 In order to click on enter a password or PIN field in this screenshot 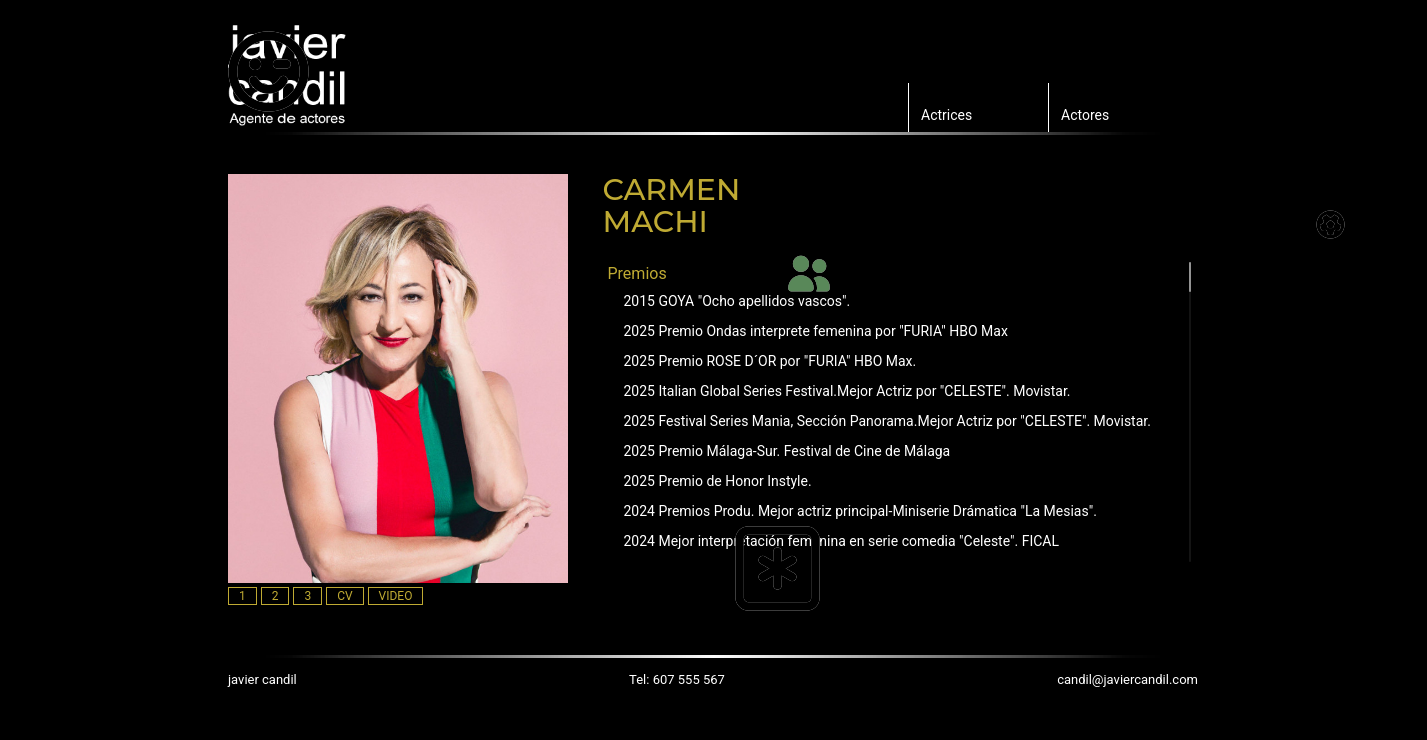, I will do `click(777, 568)`.